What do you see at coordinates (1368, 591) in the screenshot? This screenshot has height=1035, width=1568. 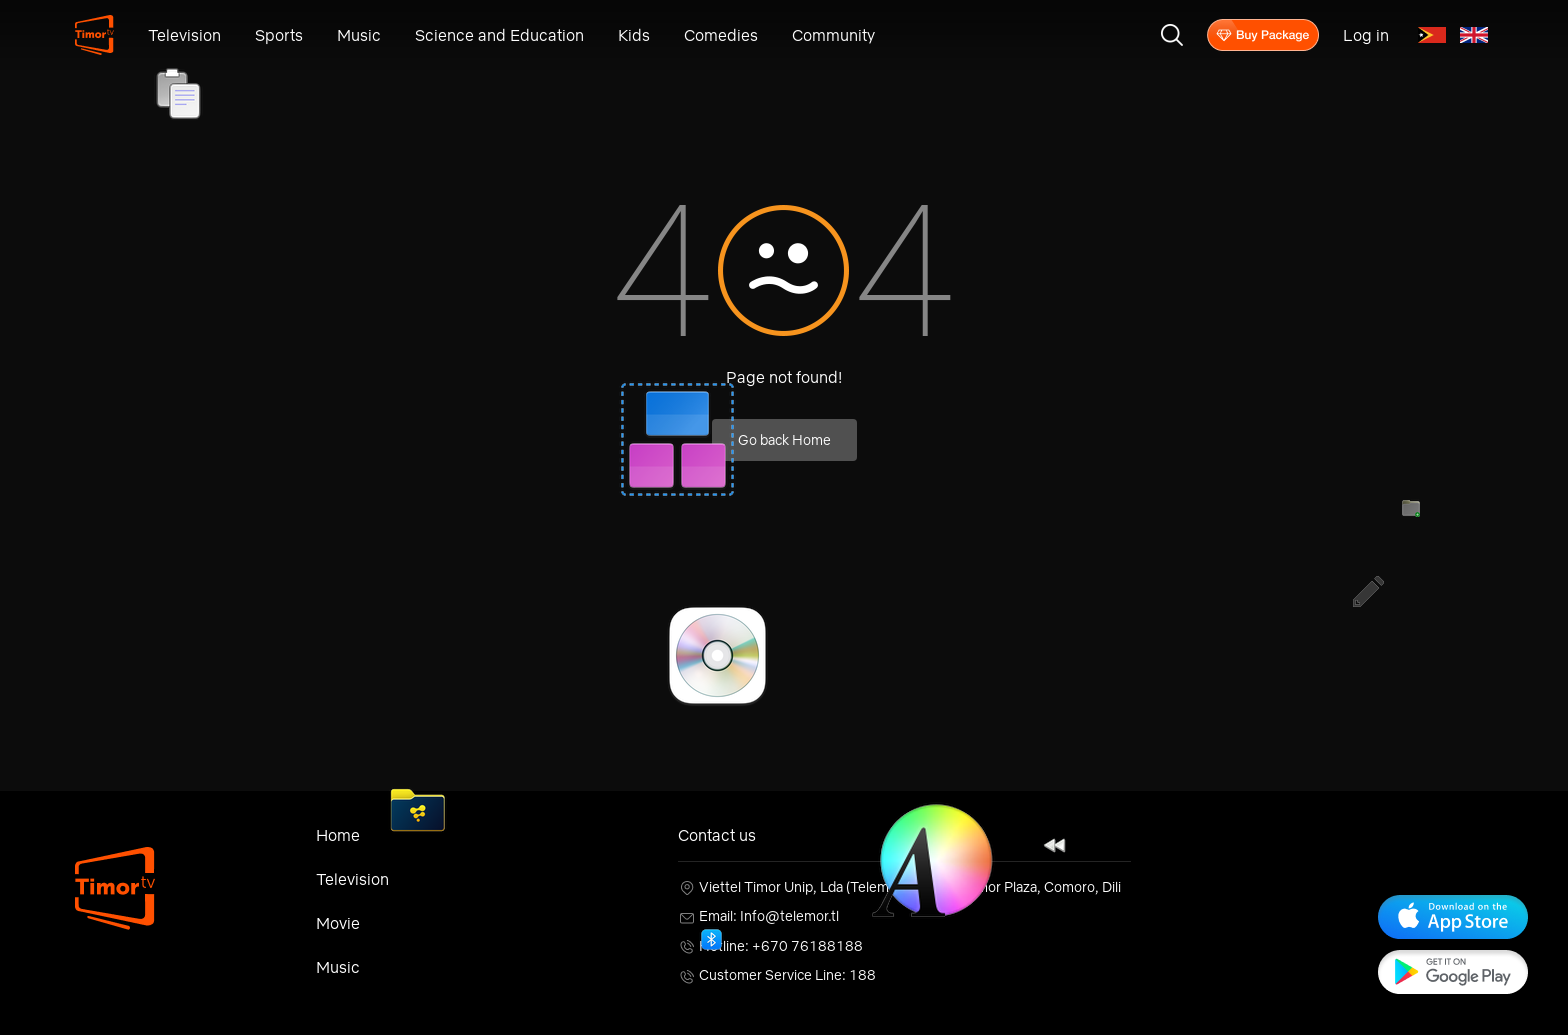 I see `access office or productivity applications` at bounding box center [1368, 591].